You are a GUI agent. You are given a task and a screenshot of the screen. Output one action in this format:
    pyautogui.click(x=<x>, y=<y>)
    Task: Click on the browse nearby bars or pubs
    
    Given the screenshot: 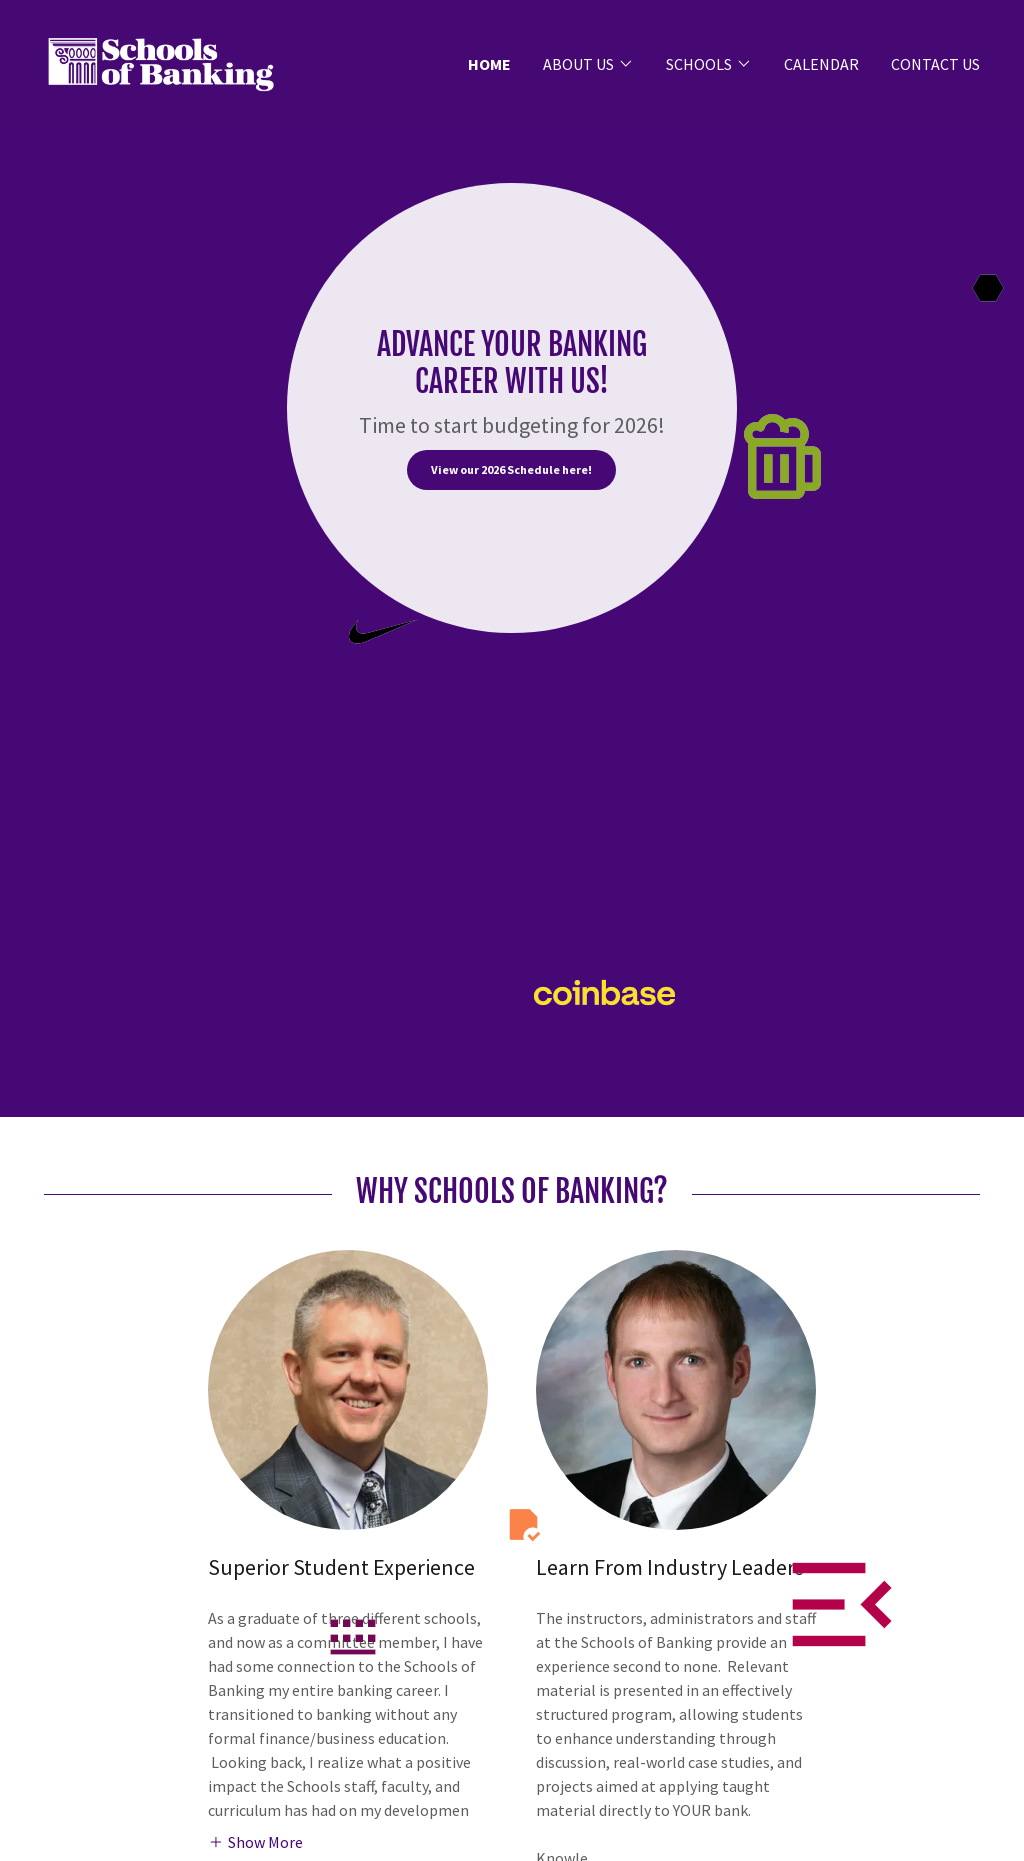 What is the action you would take?
    pyautogui.click(x=784, y=458)
    